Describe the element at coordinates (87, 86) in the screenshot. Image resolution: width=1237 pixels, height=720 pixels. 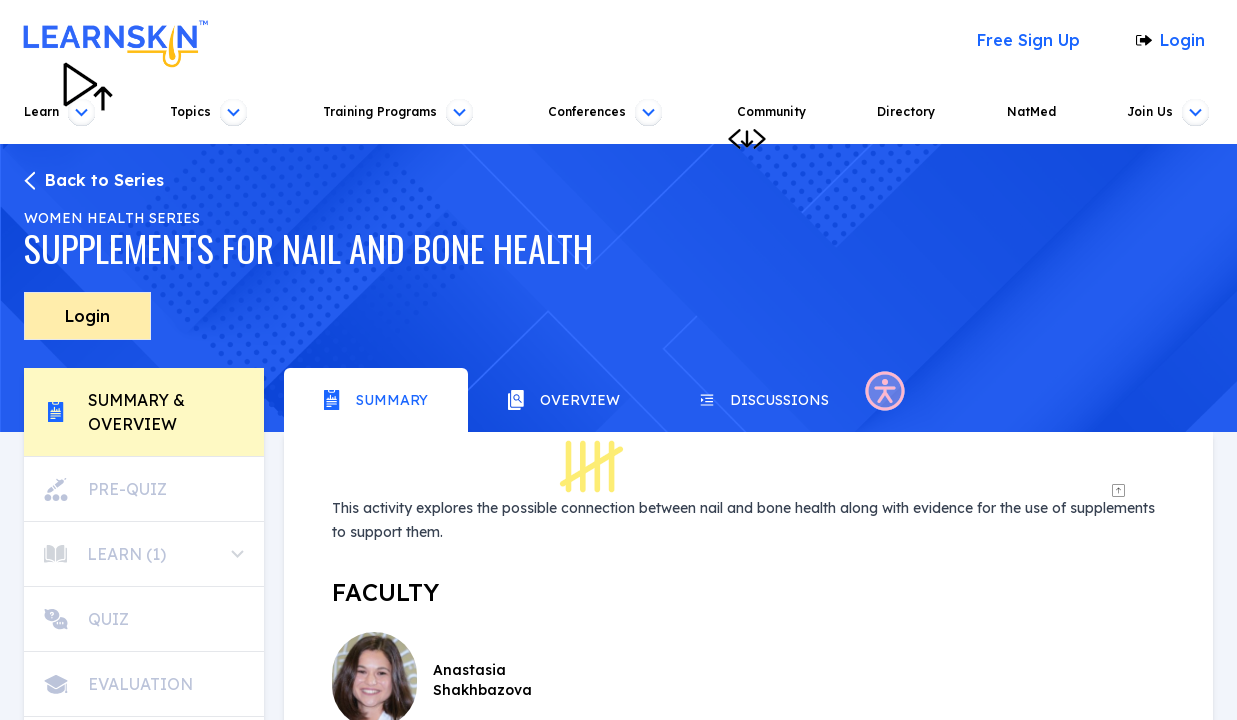
I see `run code in cell above` at that location.